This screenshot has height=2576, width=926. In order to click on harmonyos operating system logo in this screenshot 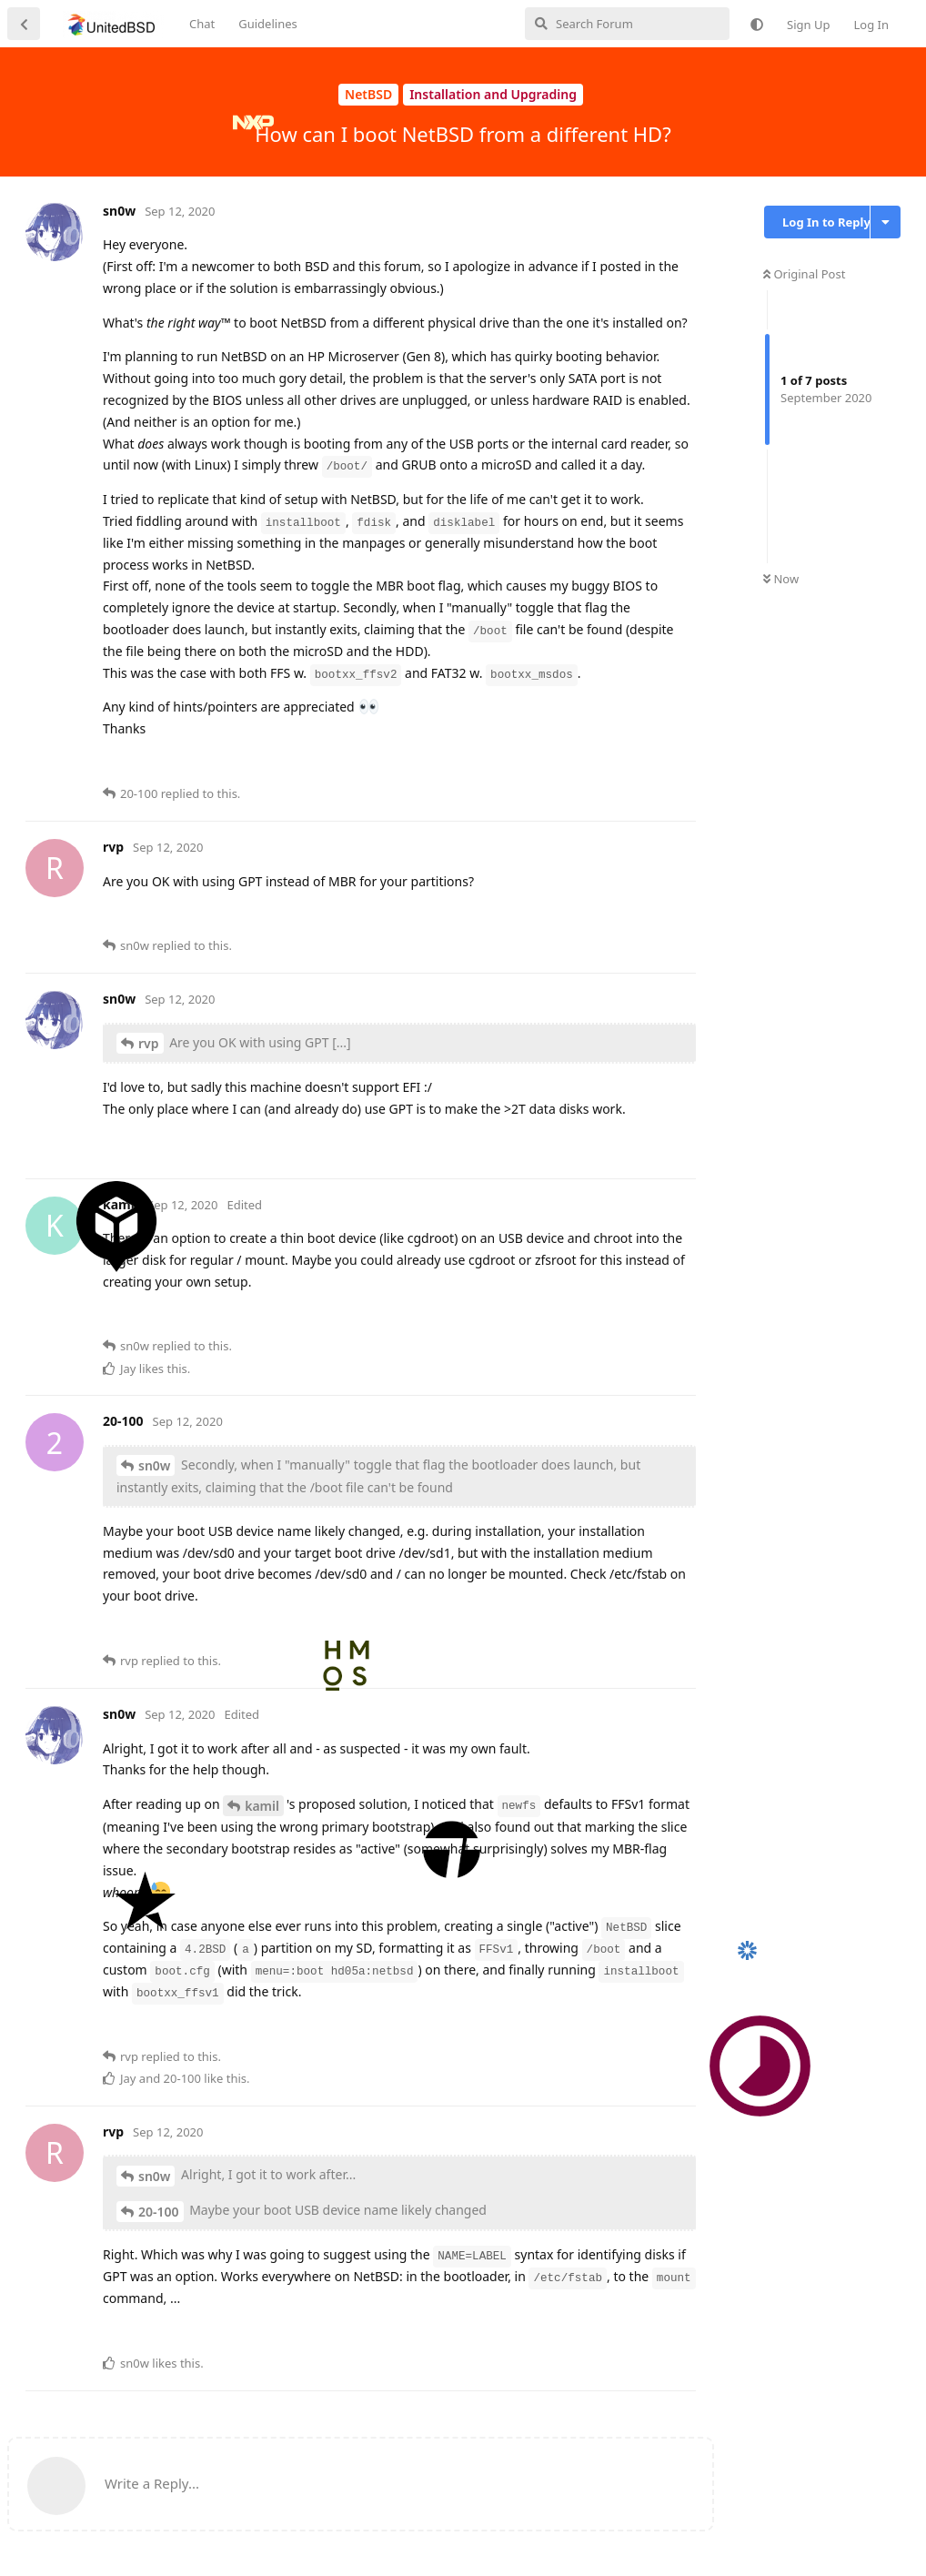, I will do `click(346, 1665)`.